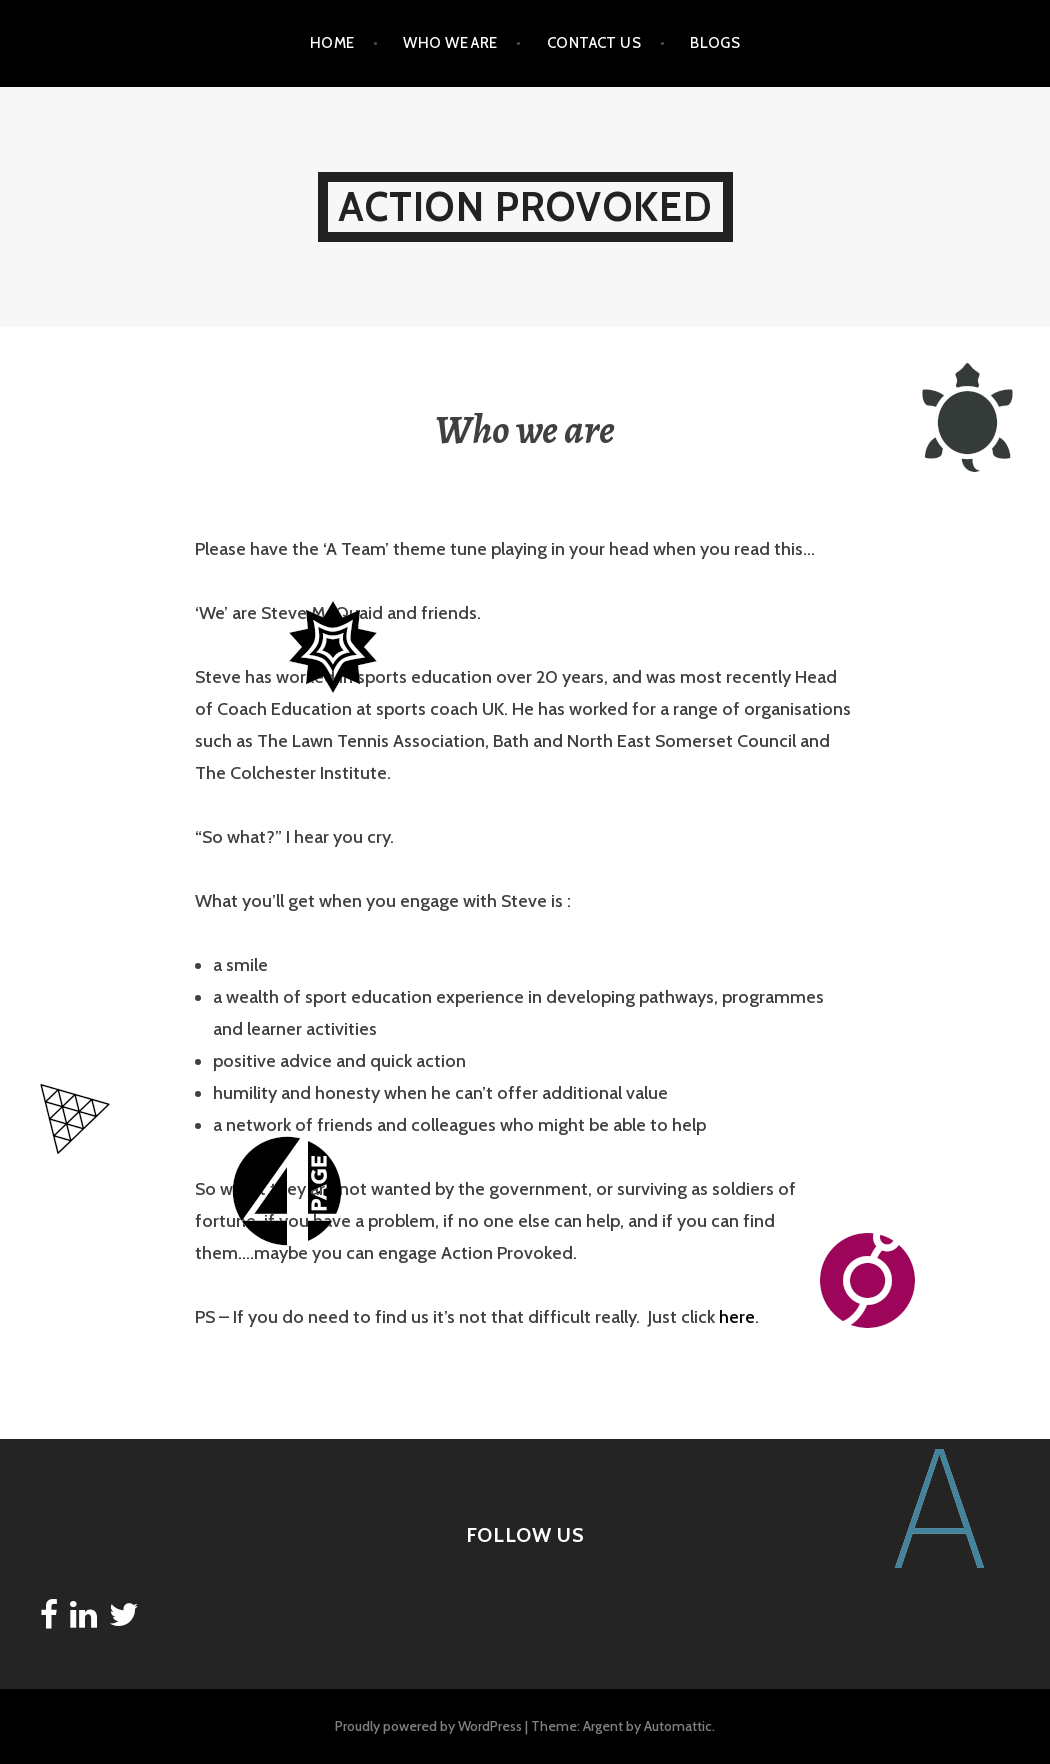 Image resolution: width=1050 pixels, height=1764 pixels. I want to click on three.js library or project branding, so click(75, 1119).